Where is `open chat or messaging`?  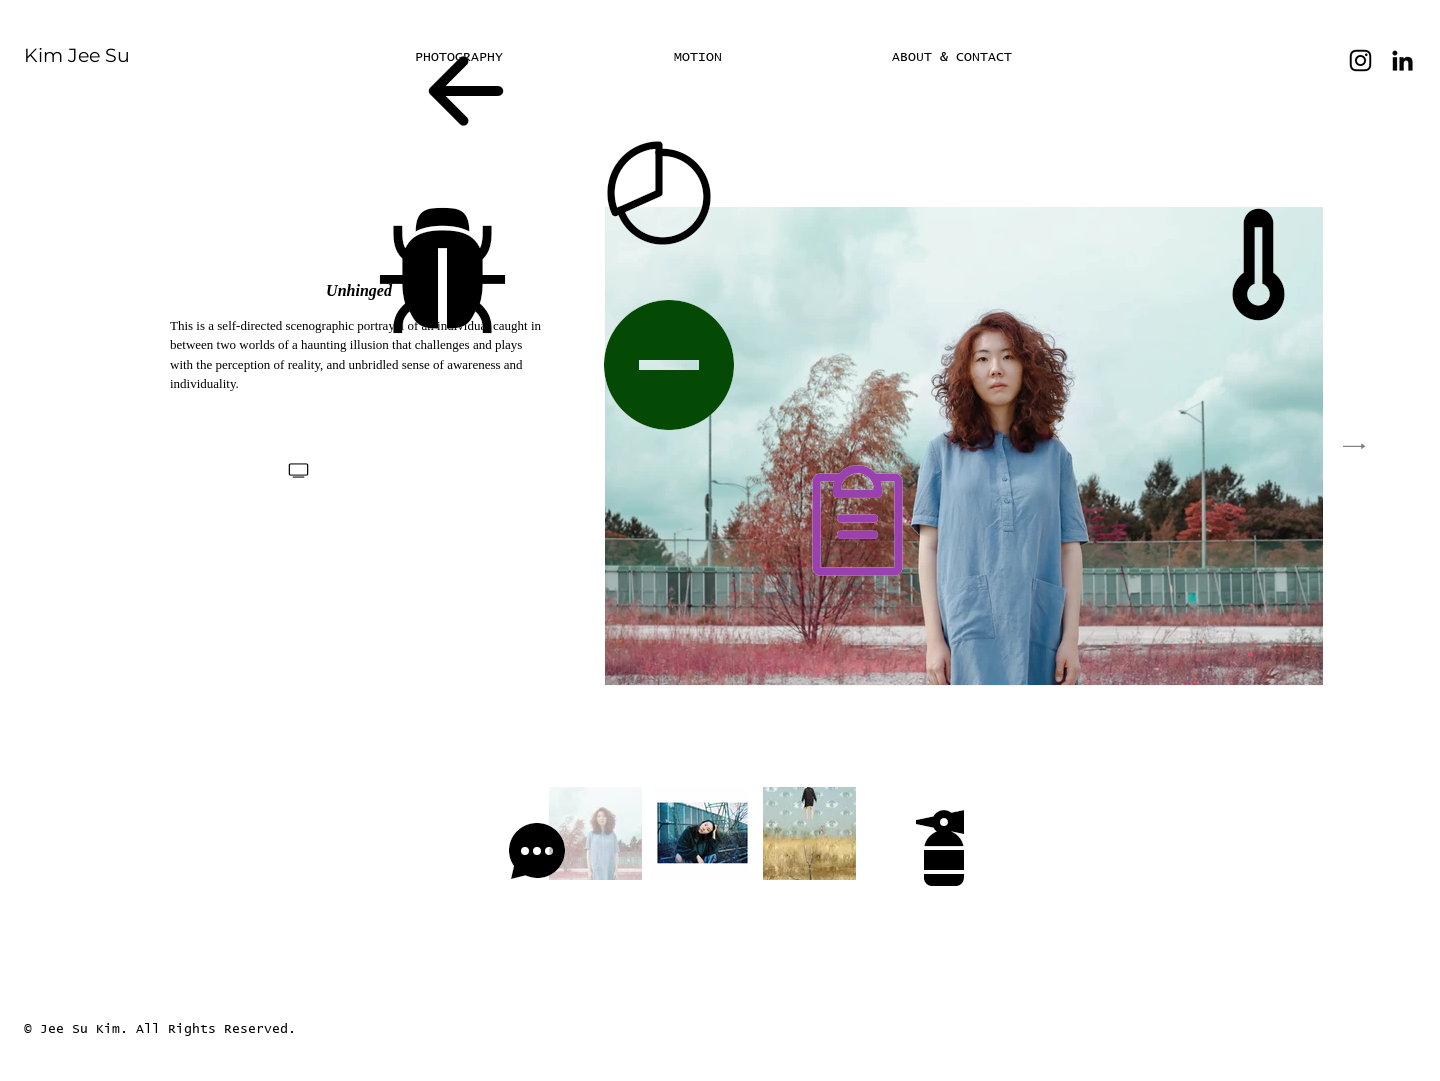
open chat or messaging is located at coordinates (537, 851).